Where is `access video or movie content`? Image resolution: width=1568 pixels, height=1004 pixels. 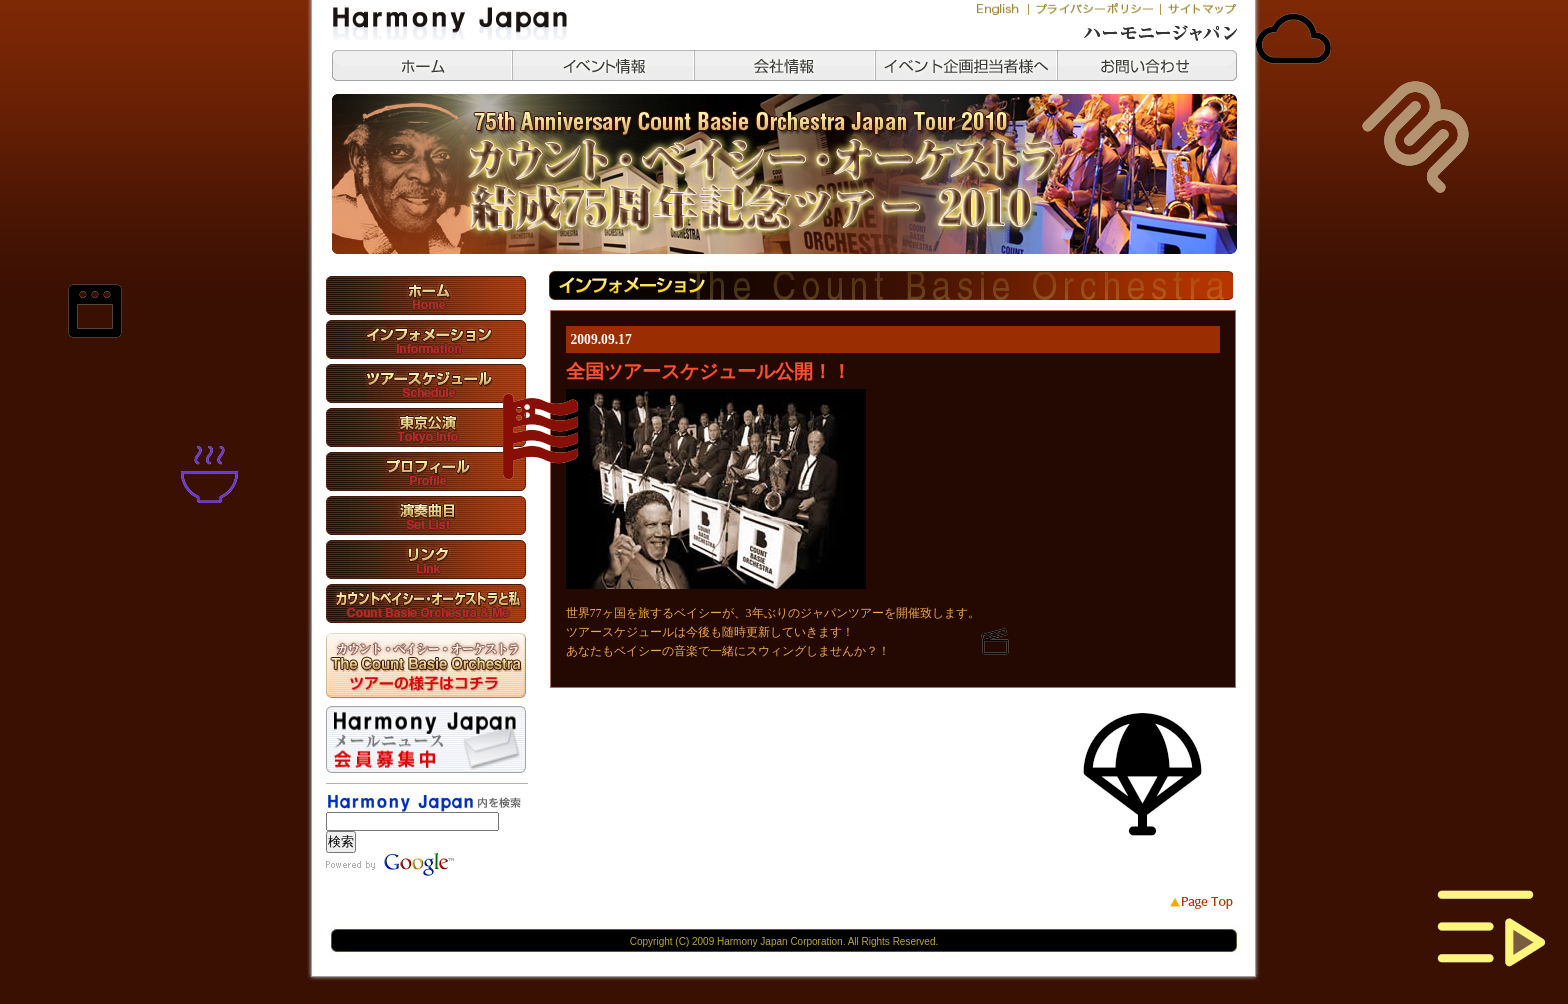
access video or movie content is located at coordinates (995, 642).